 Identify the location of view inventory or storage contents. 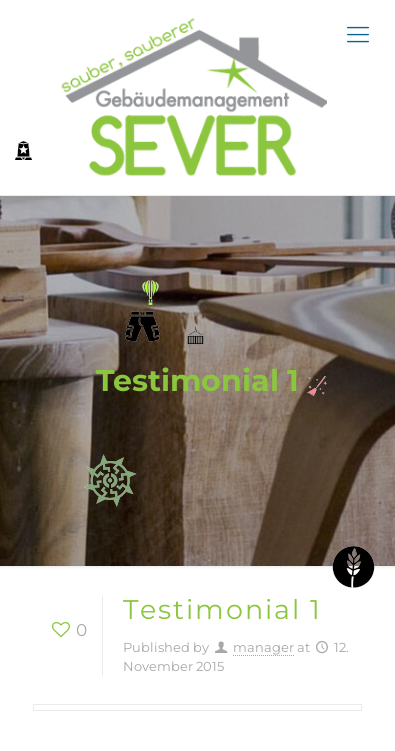
(195, 335).